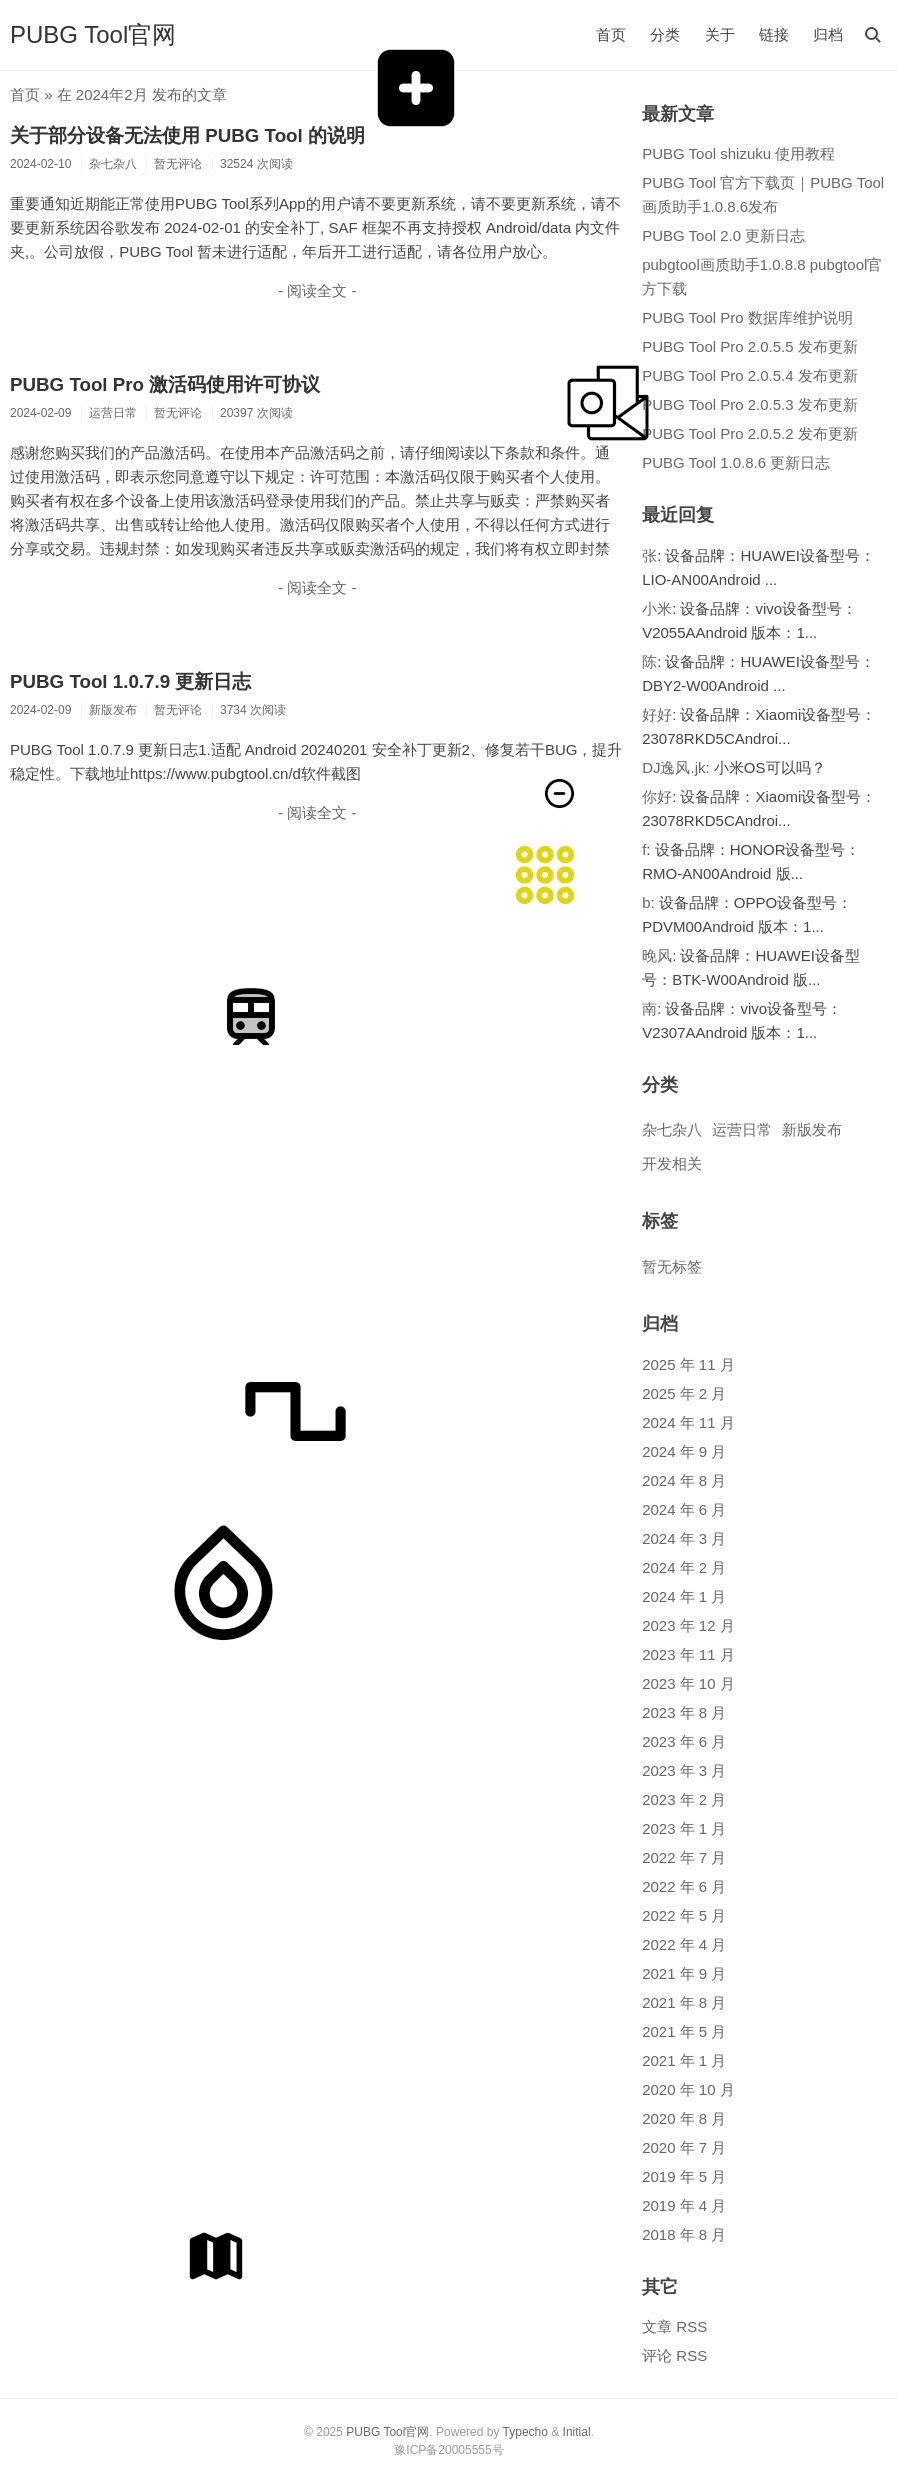  Describe the element at coordinates (223, 1585) in the screenshot. I see `access Drops language learning app` at that location.